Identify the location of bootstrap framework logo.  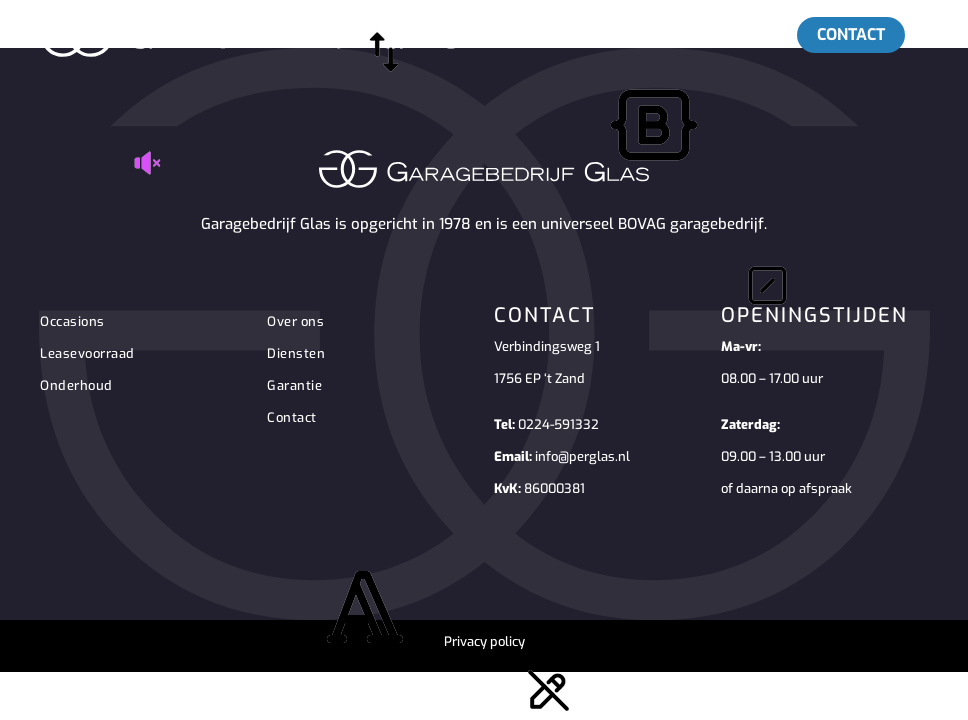
(654, 125).